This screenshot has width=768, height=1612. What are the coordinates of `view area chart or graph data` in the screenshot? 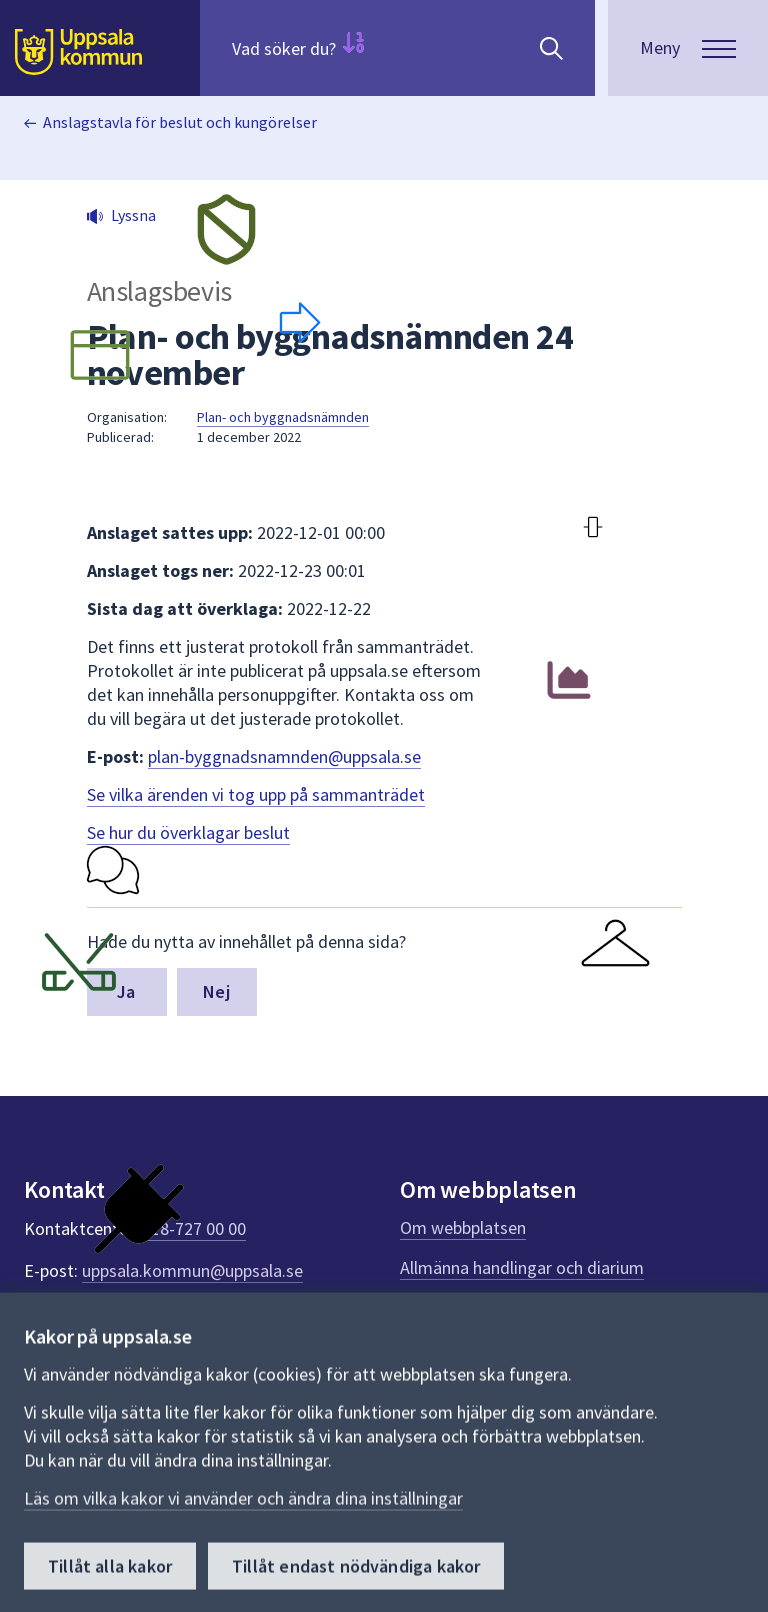 It's located at (569, 680).